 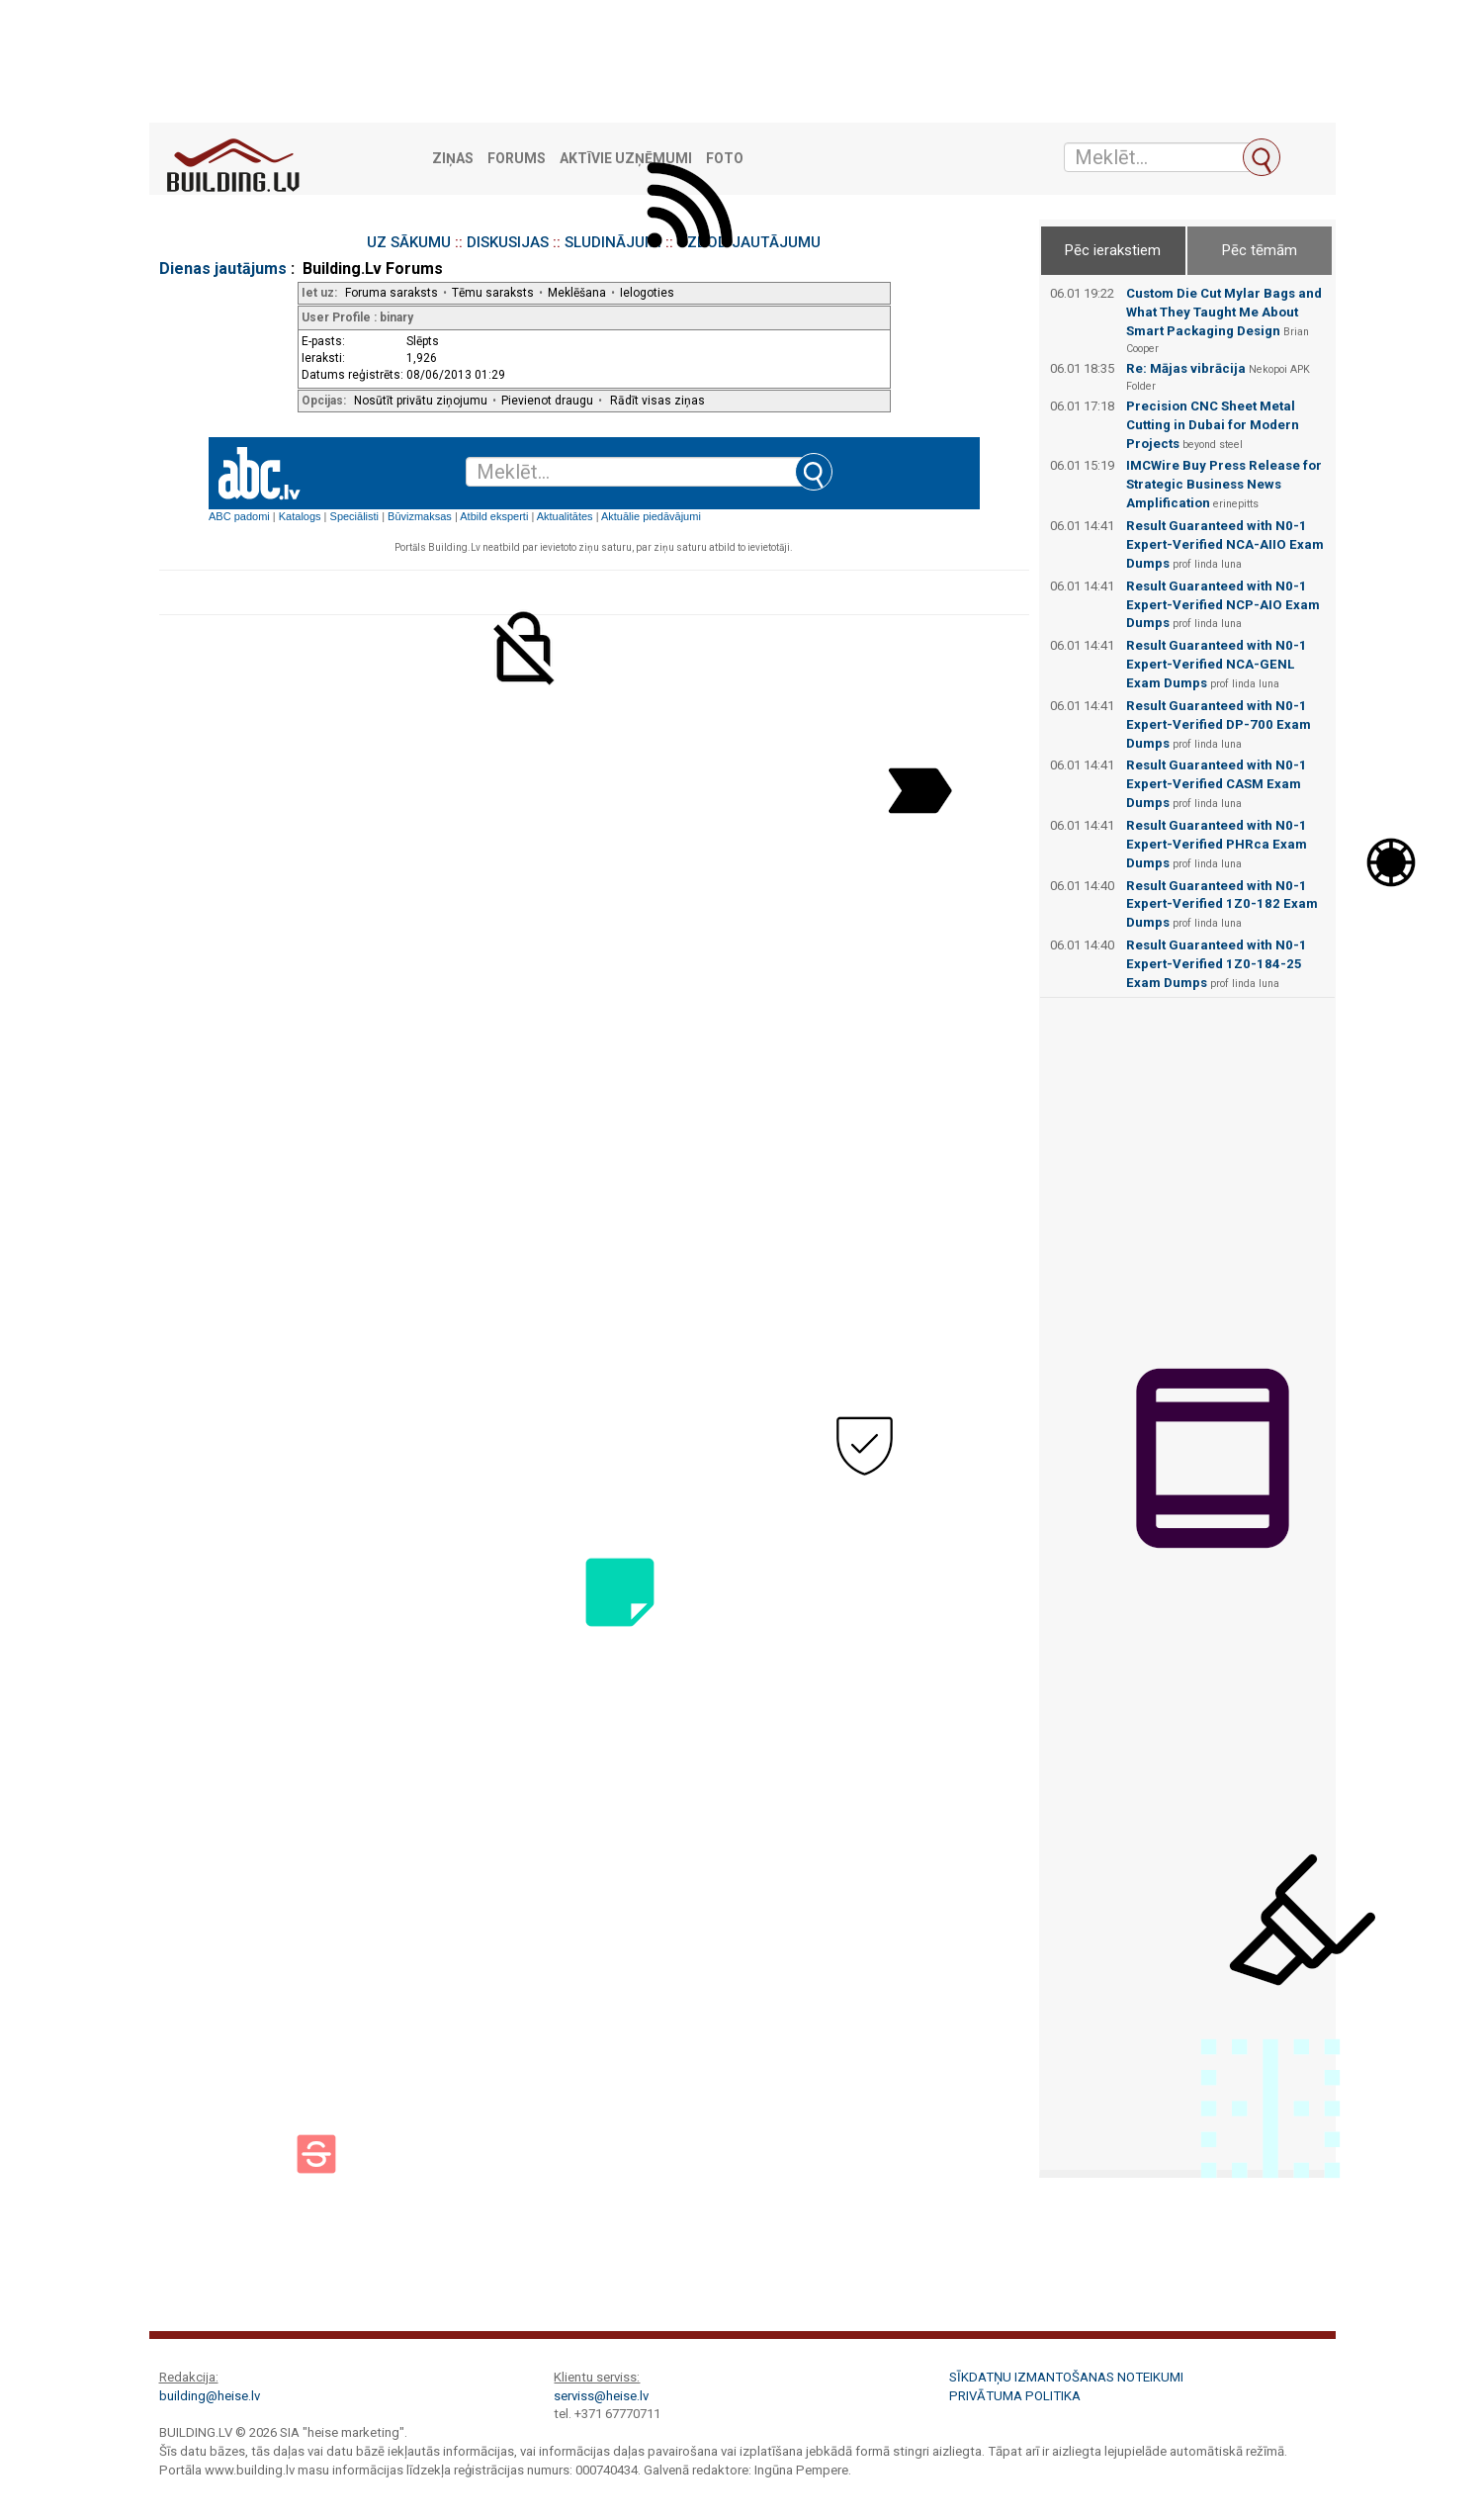 What do you see at coordinates (316, 2154) in the screenshot?
I see `apply strikethrough formatting to selected text` at bounding box center [316, 2154].